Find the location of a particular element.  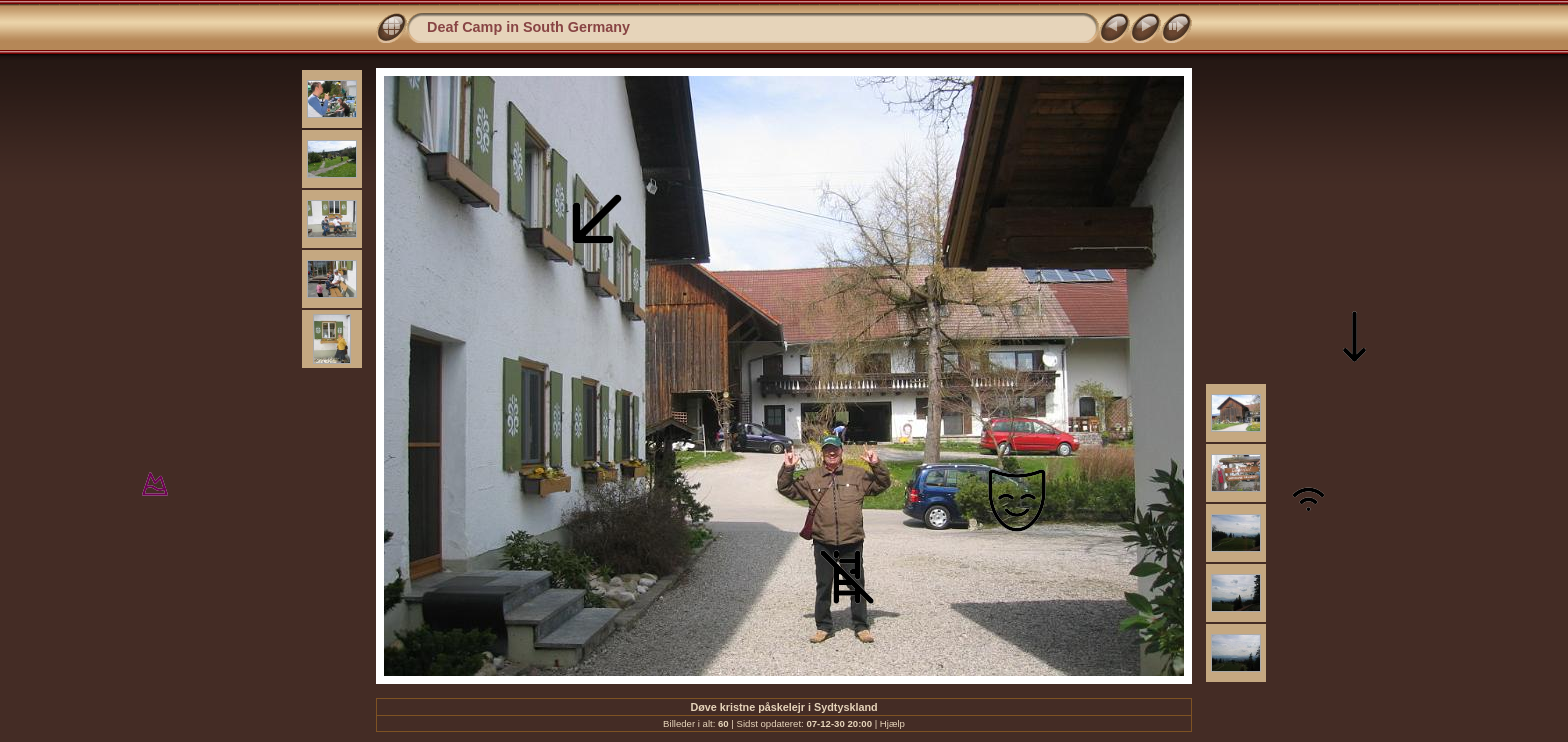

view mountain or alpine destinations is located at coordinates (155, 484).